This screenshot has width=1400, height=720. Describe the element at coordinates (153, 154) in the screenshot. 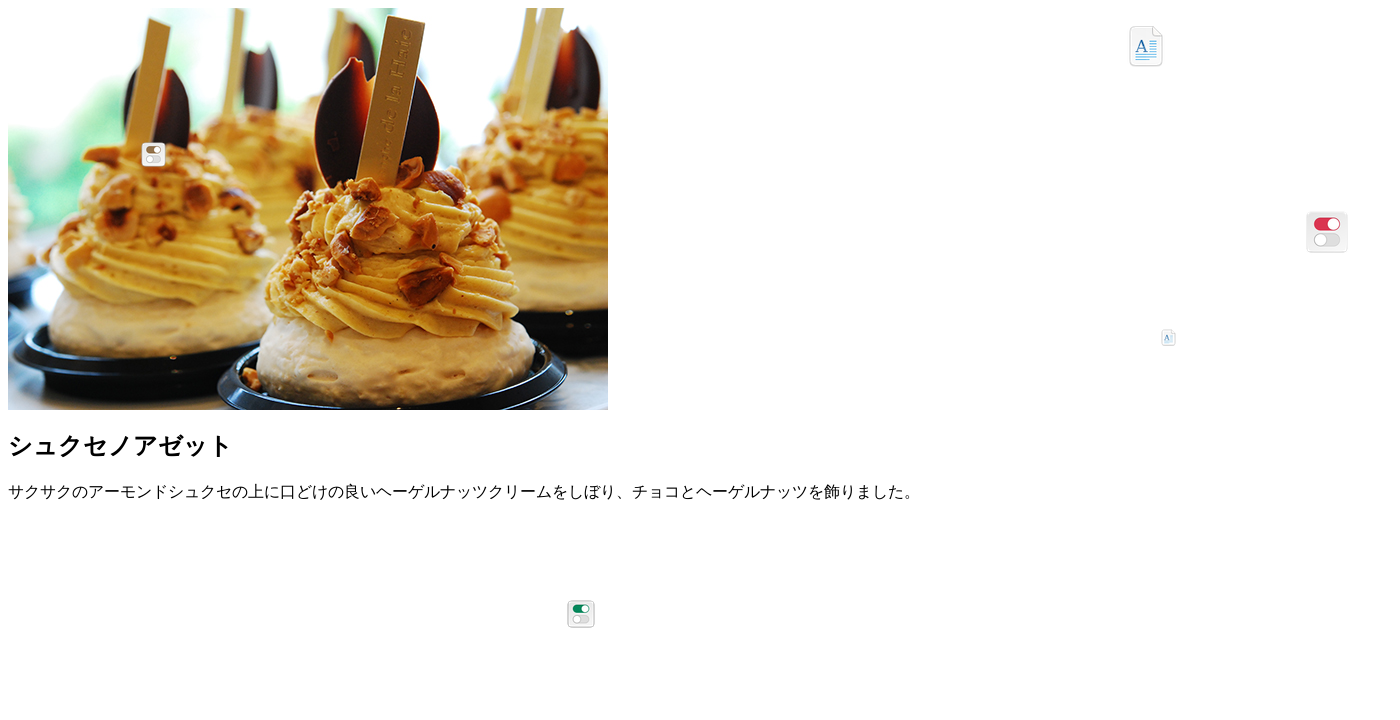

I see `open system tweaks or customization settings` at that location.